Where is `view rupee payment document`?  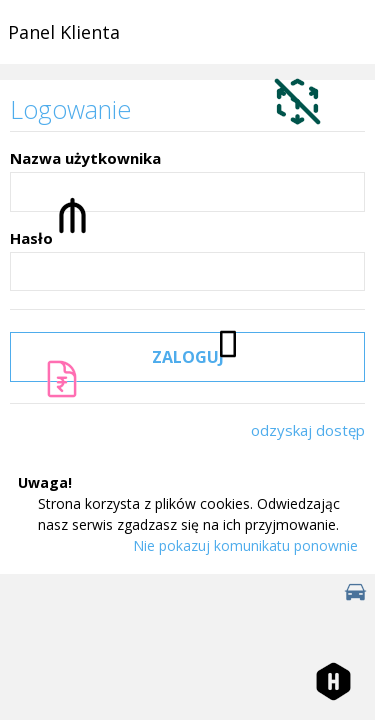 view rupee payment document is located at coordinates (62, 379).